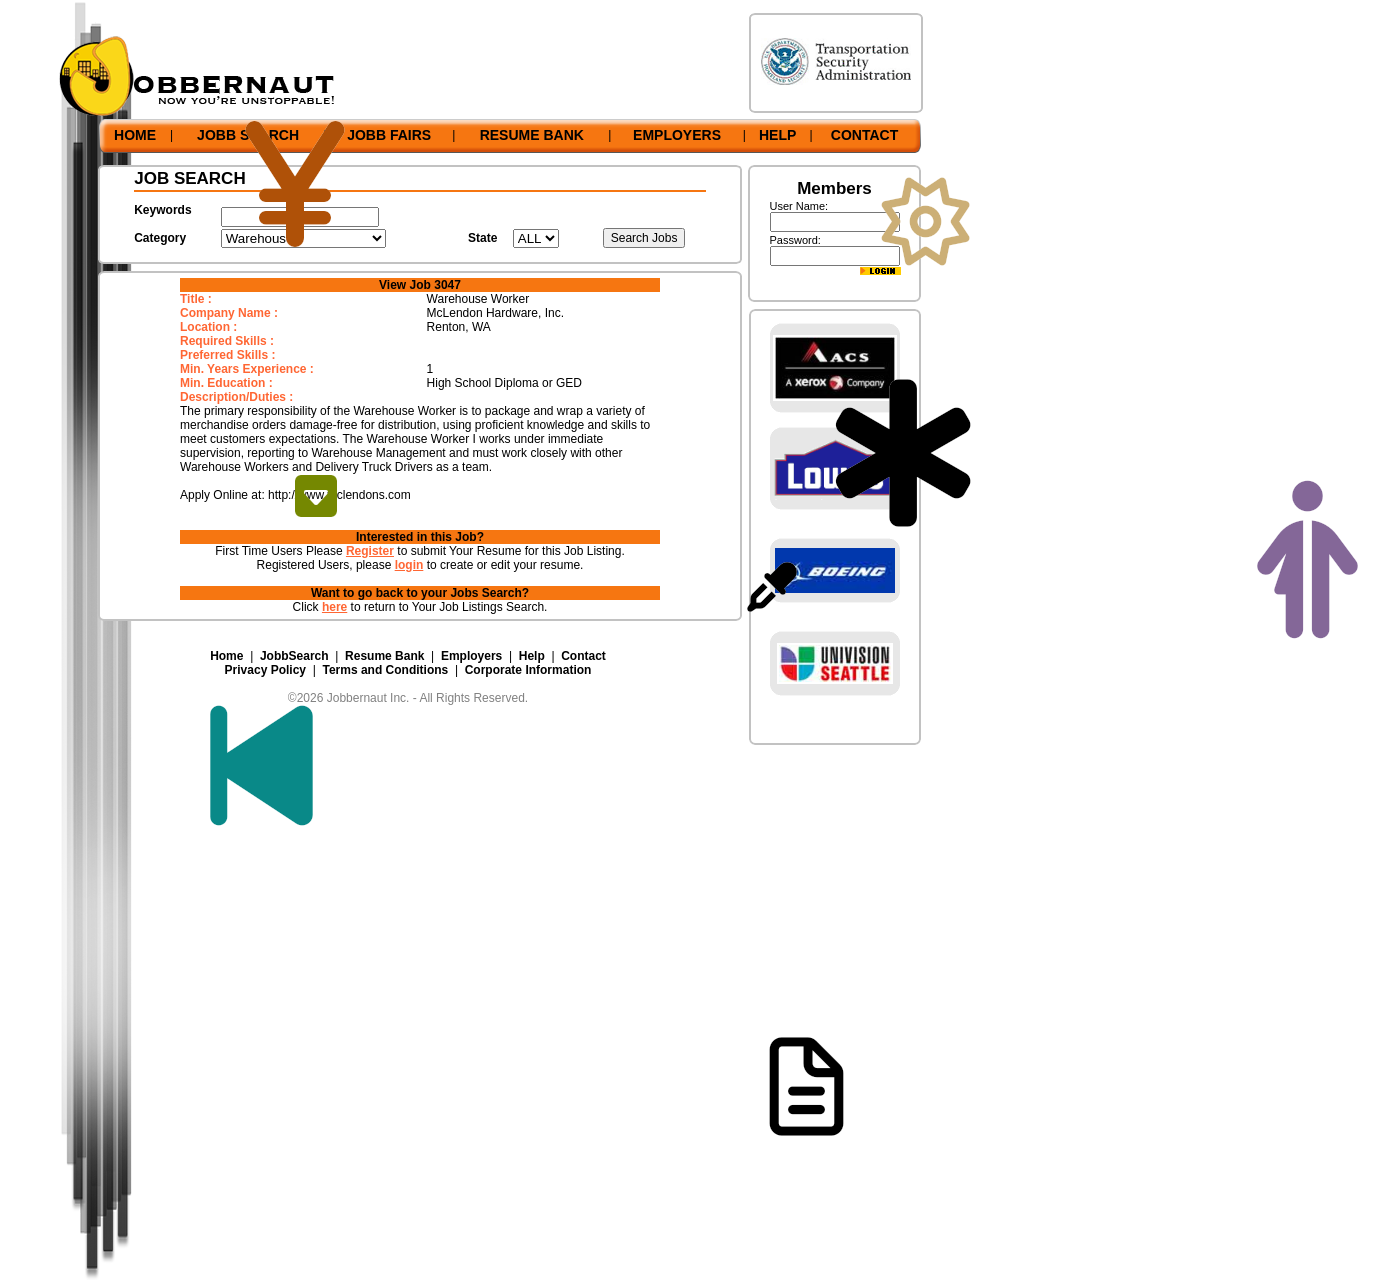 The height and width of the screenshot is (1280, 1395). Describe the element at coordinates (903, 453) in the screenshot. I see `access emergency medical services or health information` at that location.